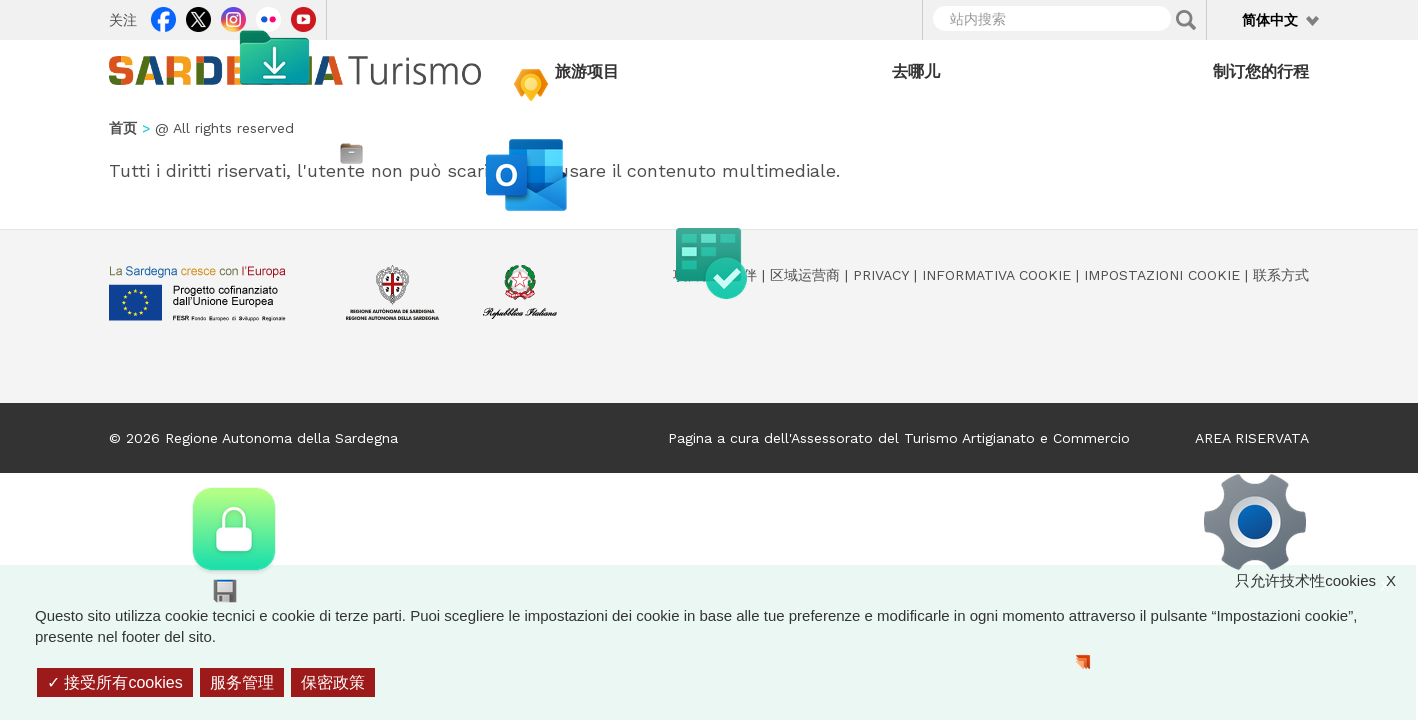 This screenshot has height=720, width=1418. I want to click on open the marketing app, so click(1083, 662).